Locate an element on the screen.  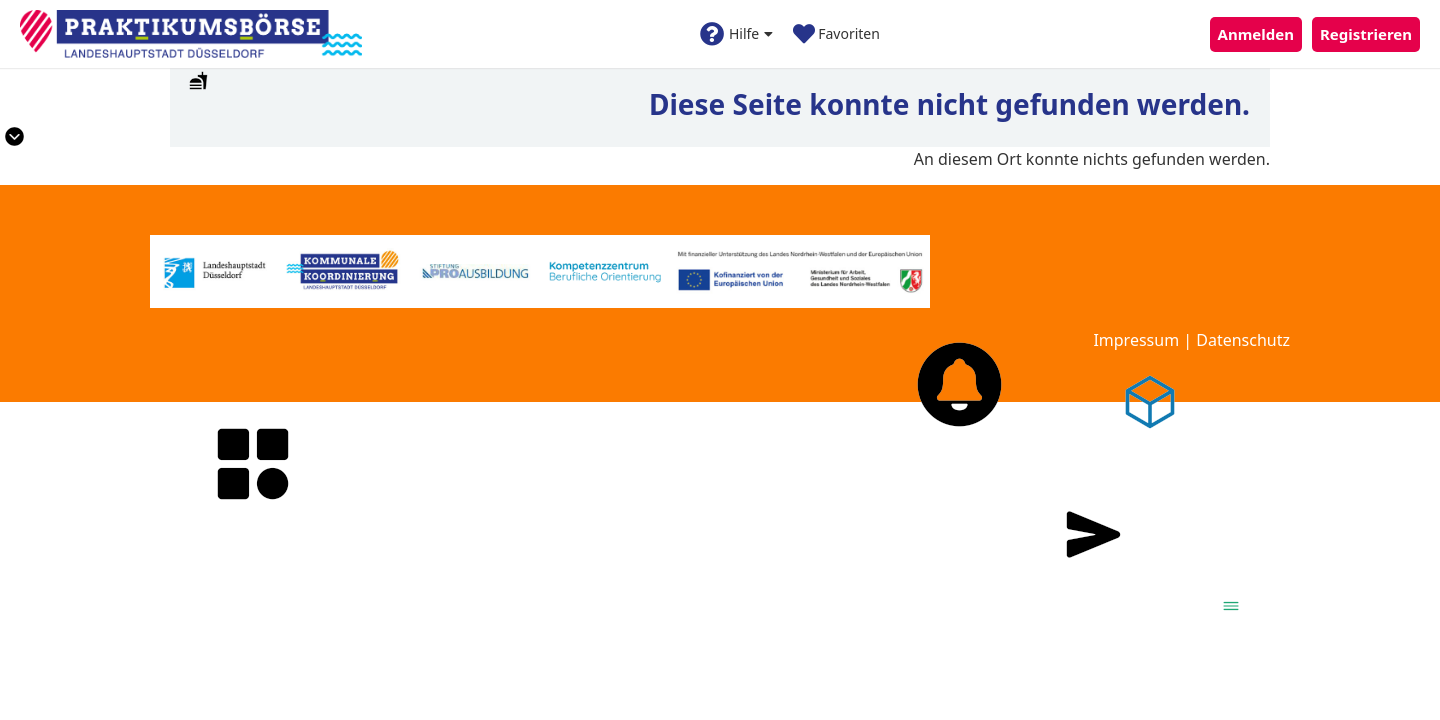
view 3D model or object is located at coordinates (1150, 402).